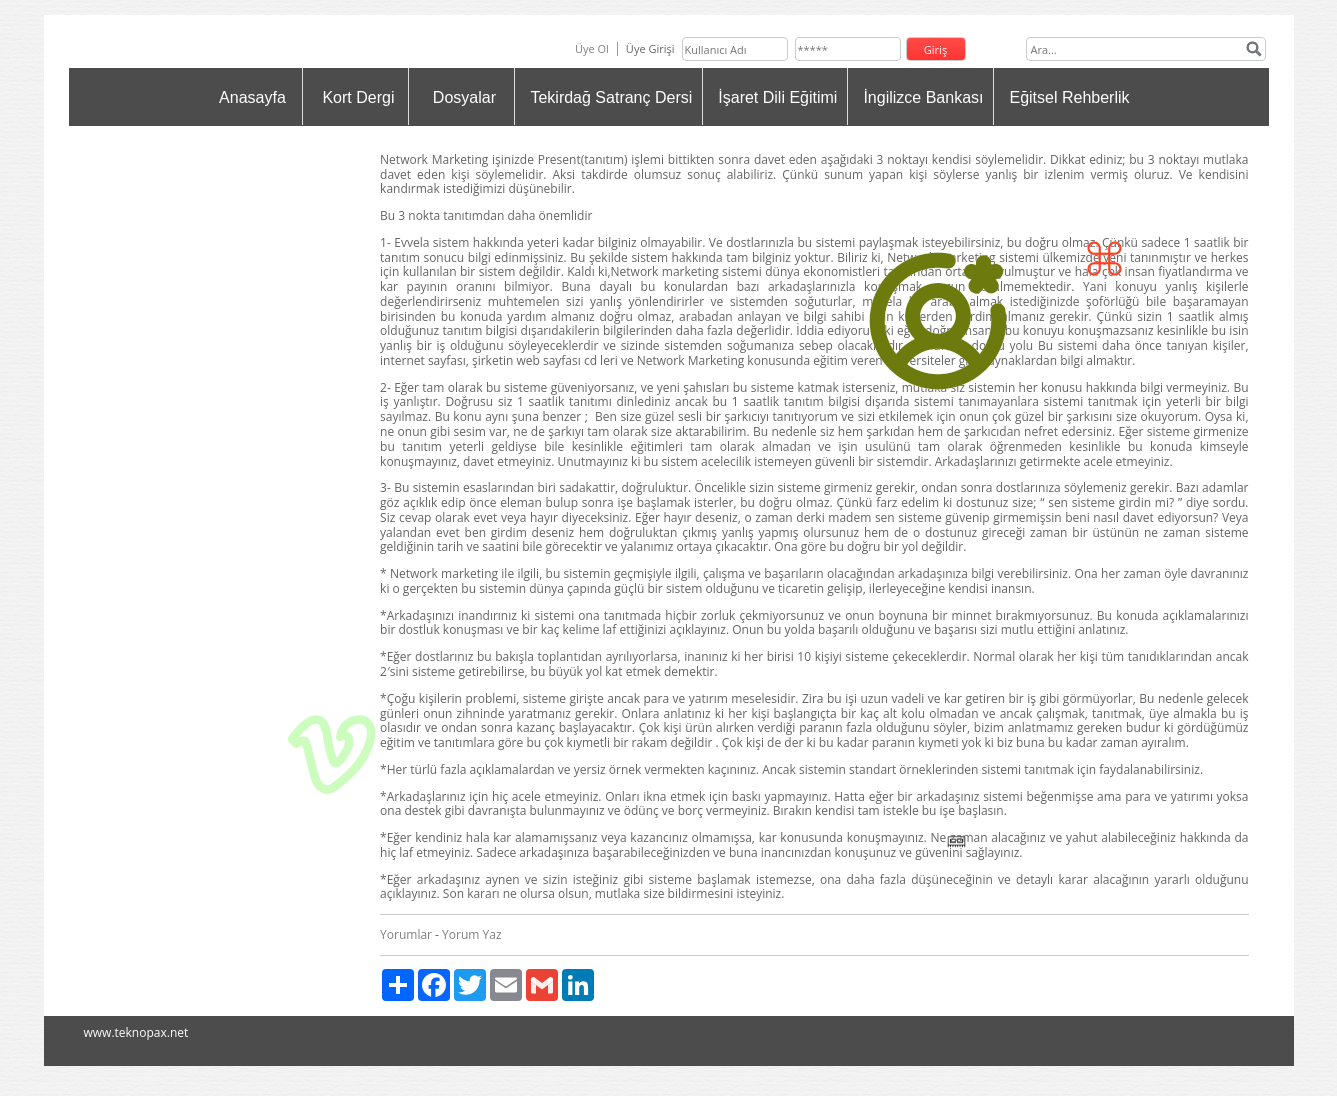  I want to click on keyboard shortcut or command key symbol, so click(1104, 258).